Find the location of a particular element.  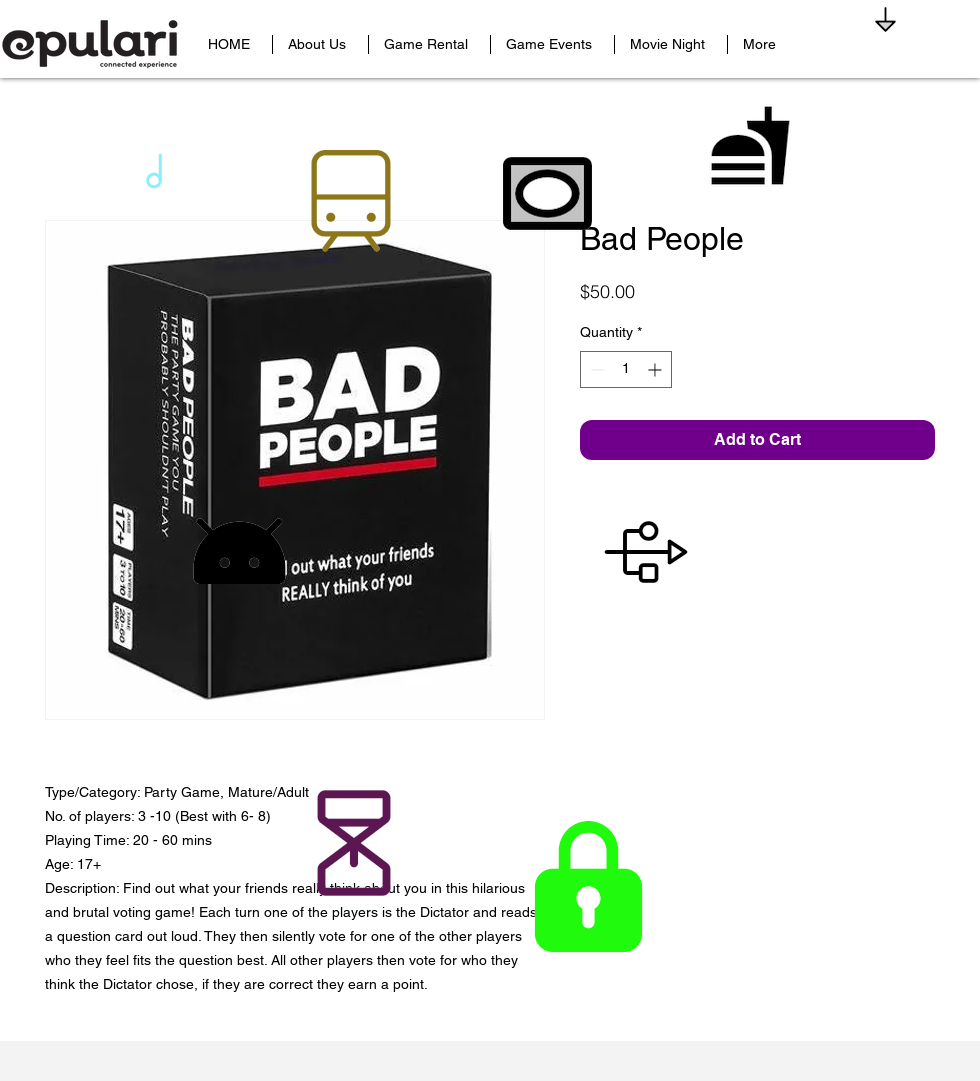

find nearby fast food restaurants is located at coordinates (750, 145).